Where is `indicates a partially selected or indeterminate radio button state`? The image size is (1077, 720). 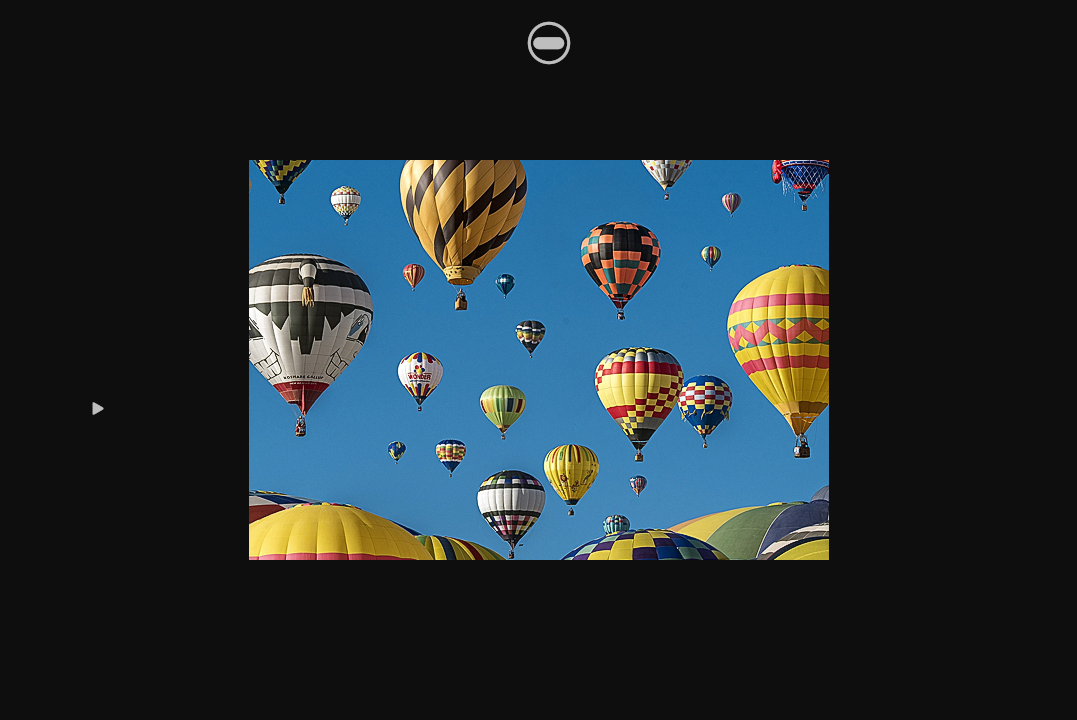 indicates a partially selected or indeterminate radio button state is located at coordinates (549, 43).